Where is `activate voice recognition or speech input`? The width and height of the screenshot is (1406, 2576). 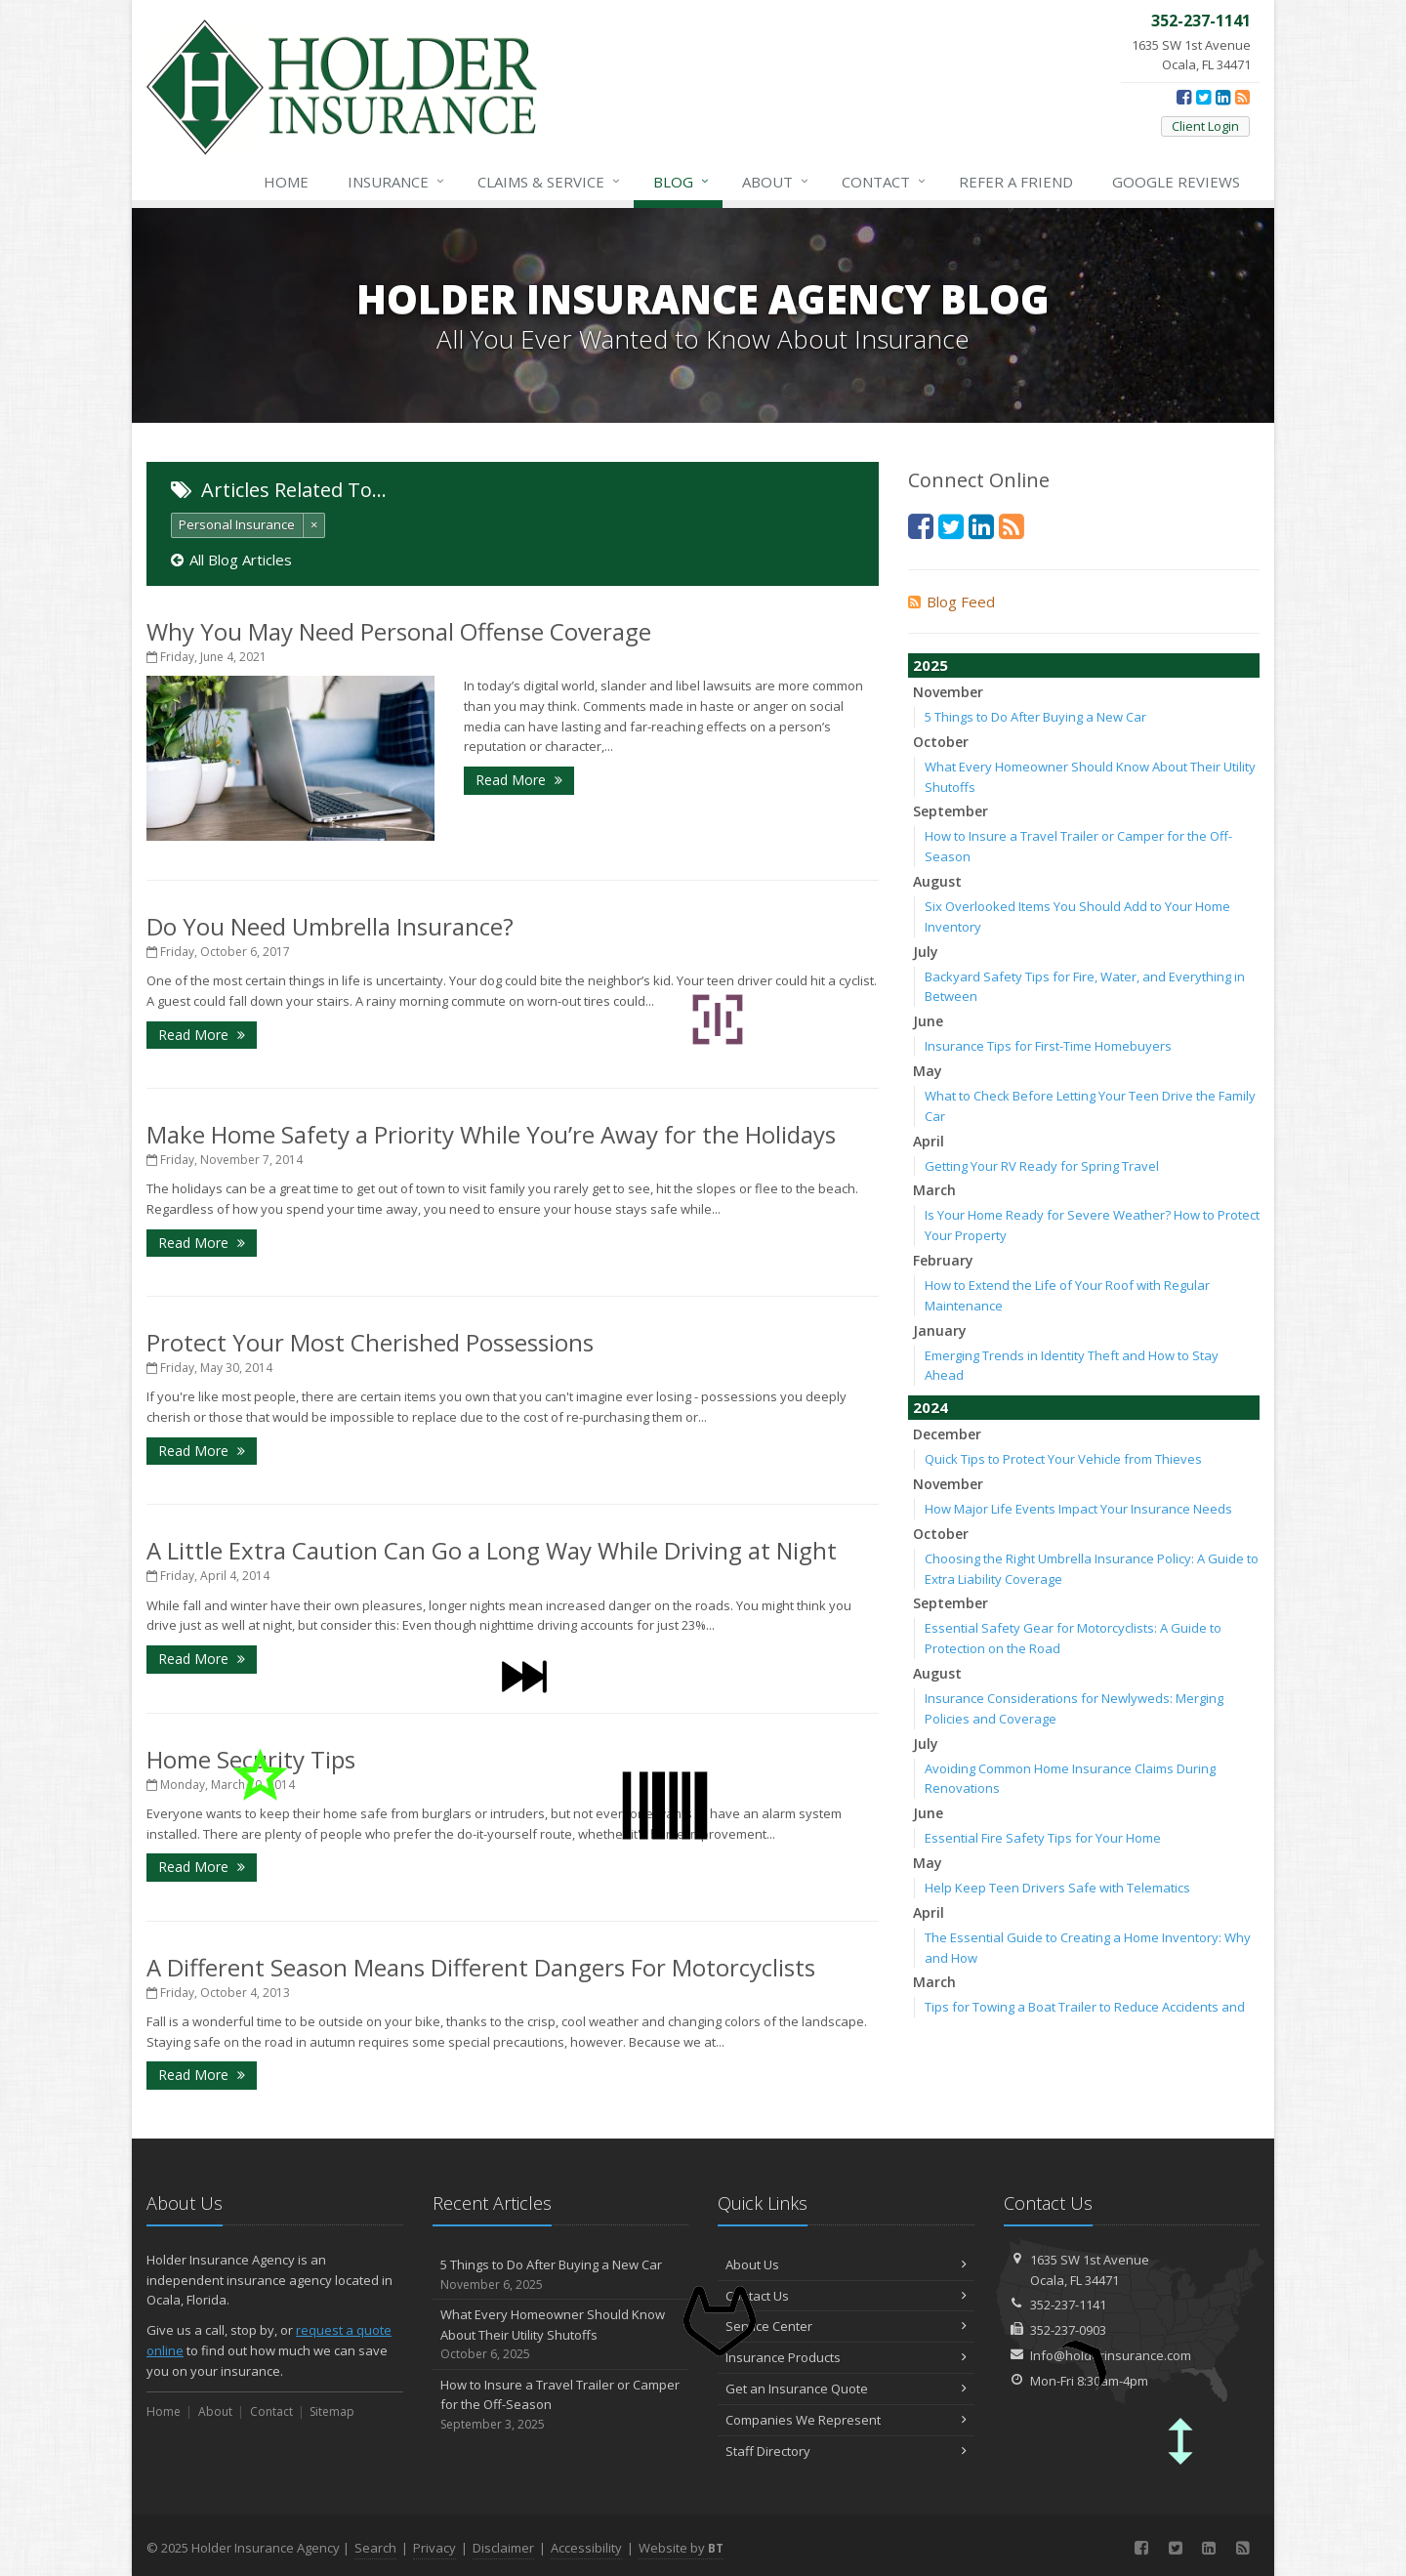 activate voice recognition or speech input is located at coordinates (718, 1019).